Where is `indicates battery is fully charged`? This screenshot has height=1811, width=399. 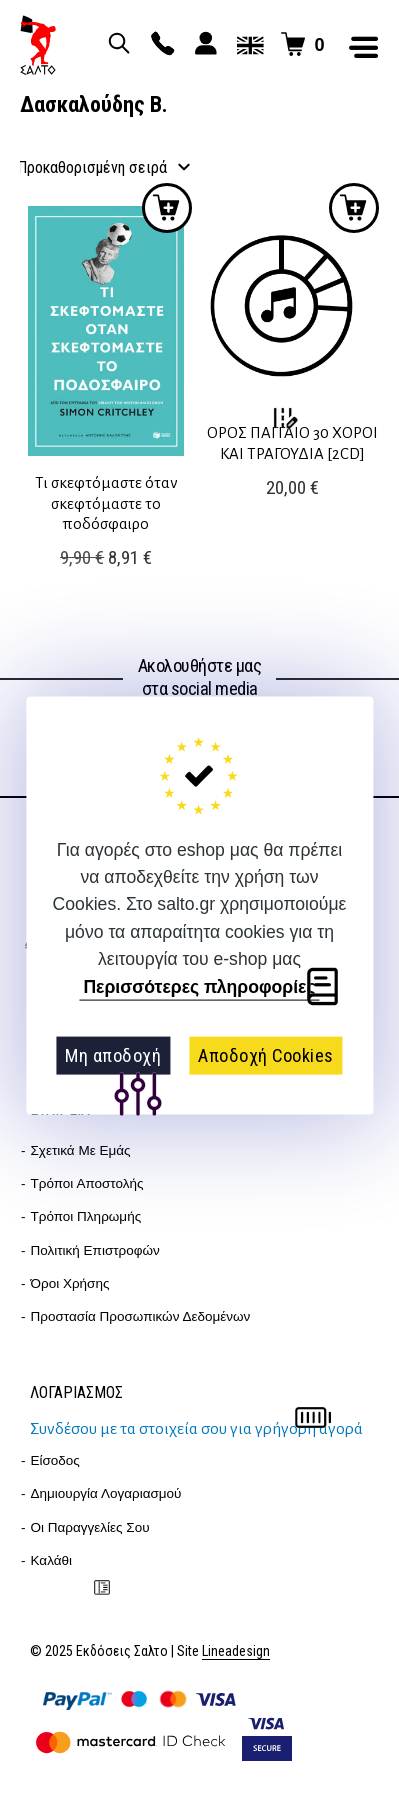
indicates battery is fully charged is located at coordinates (312, 1417).